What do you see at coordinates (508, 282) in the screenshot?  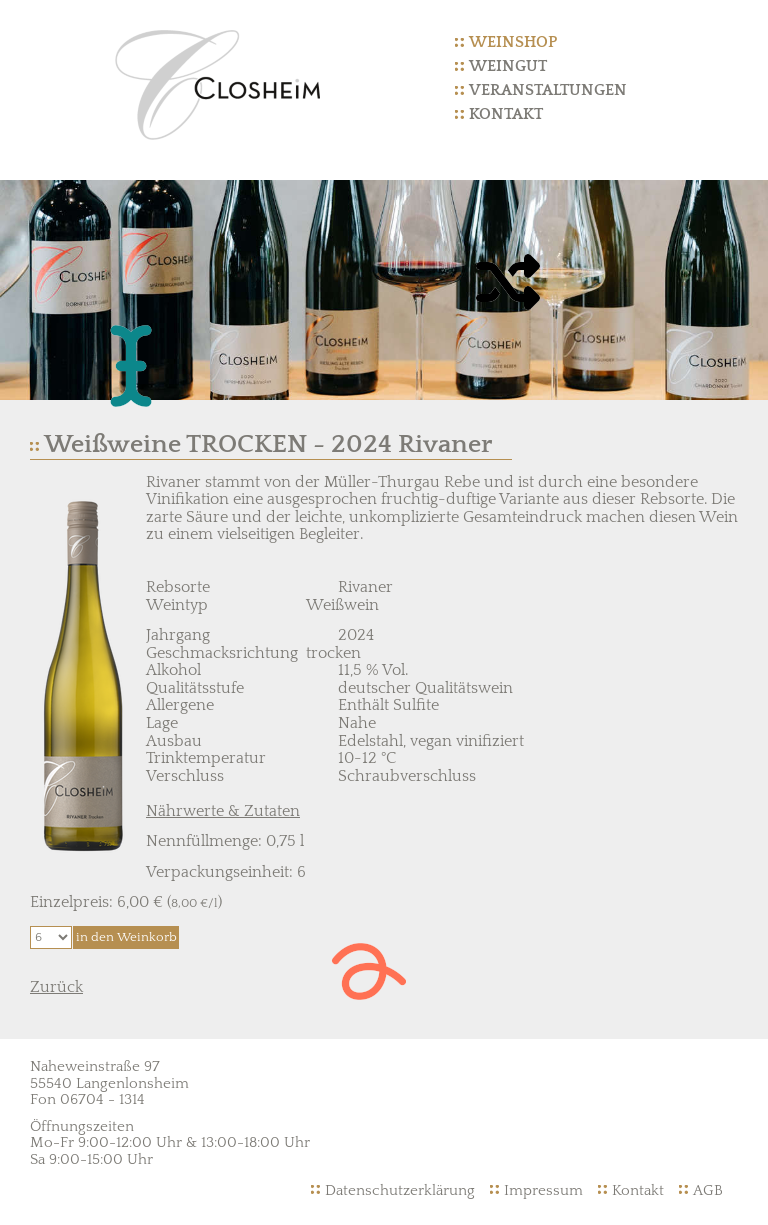 I see `shuffle playlist or queue` at bounding box center [508, 282].